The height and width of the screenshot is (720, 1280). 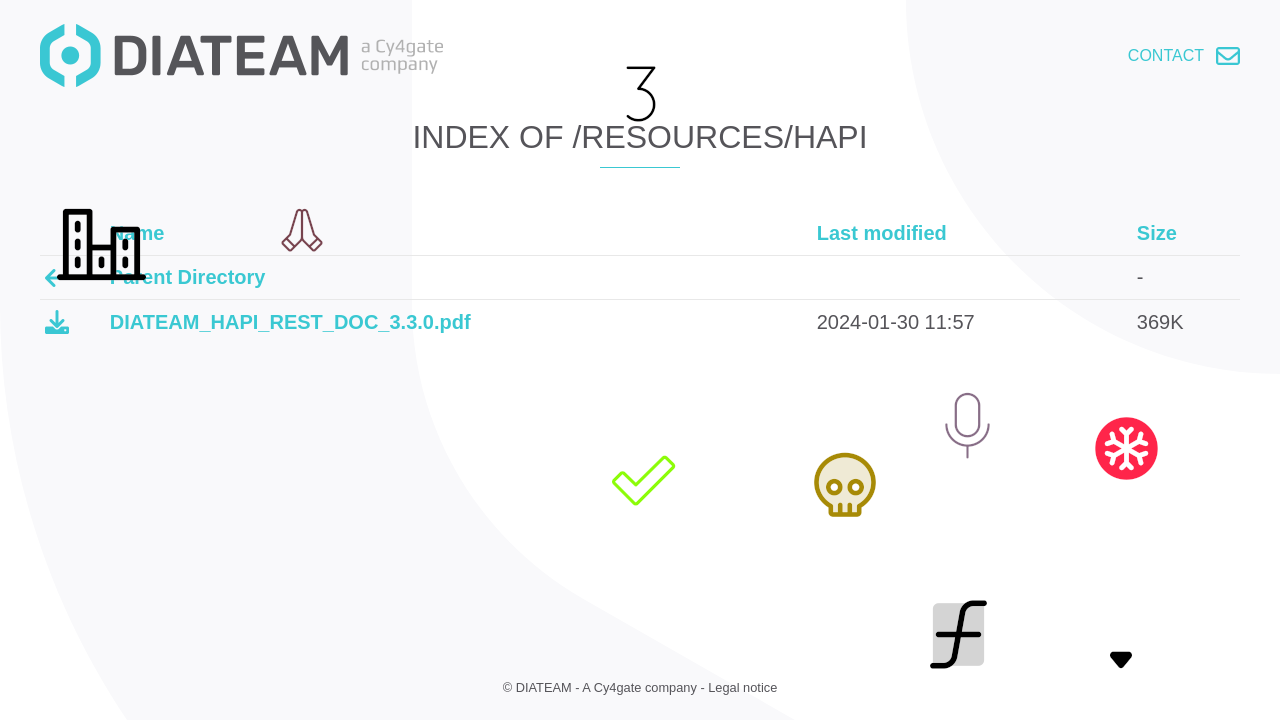 What do you see at coordinates (845, 486) in the screenshot?
I see `indicates danger or fatal error` at bounding box center [845, 486].